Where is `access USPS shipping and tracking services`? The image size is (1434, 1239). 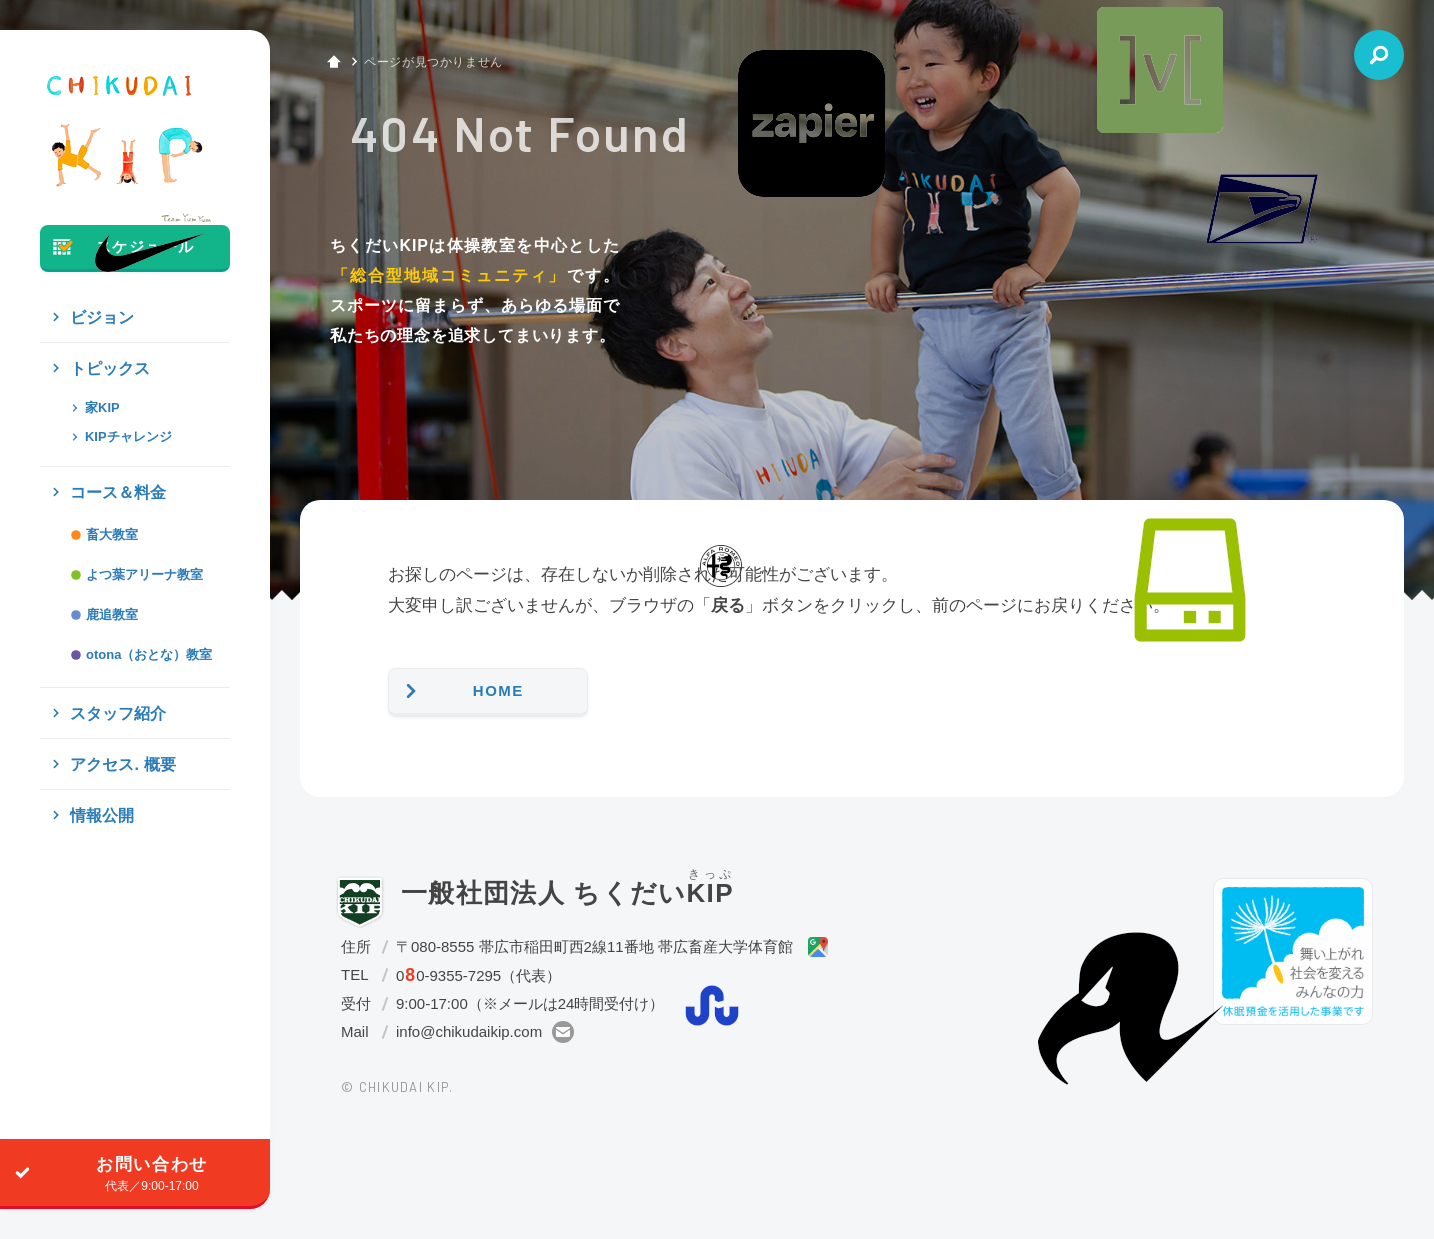
access USPS shipping and tracking services is located at coordinates (1262, 209).